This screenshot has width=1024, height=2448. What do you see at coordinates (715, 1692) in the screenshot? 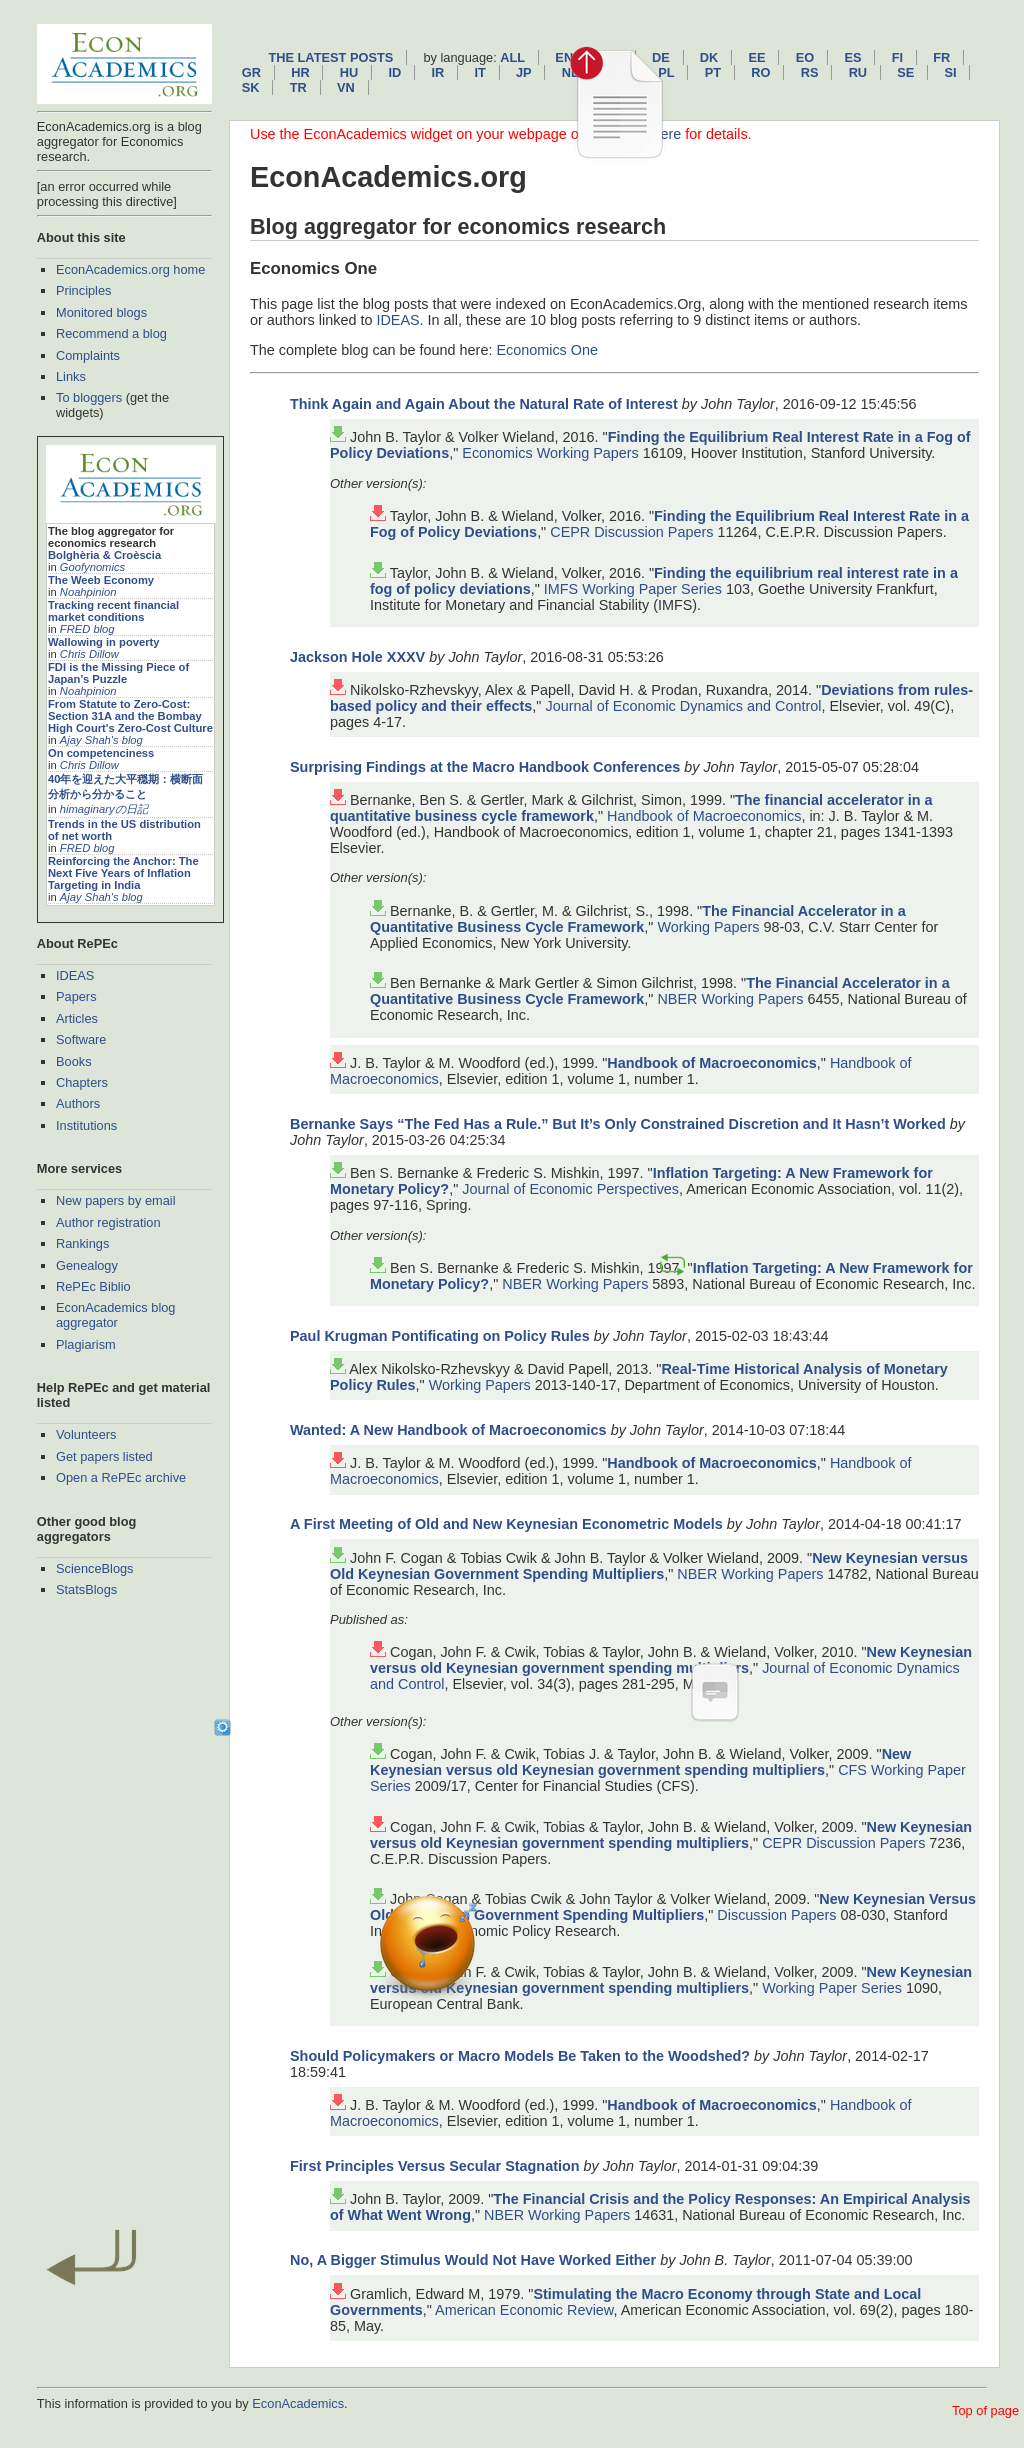
I see `a SAMI subtitle or caption file` at bounding box center [715, 1692].